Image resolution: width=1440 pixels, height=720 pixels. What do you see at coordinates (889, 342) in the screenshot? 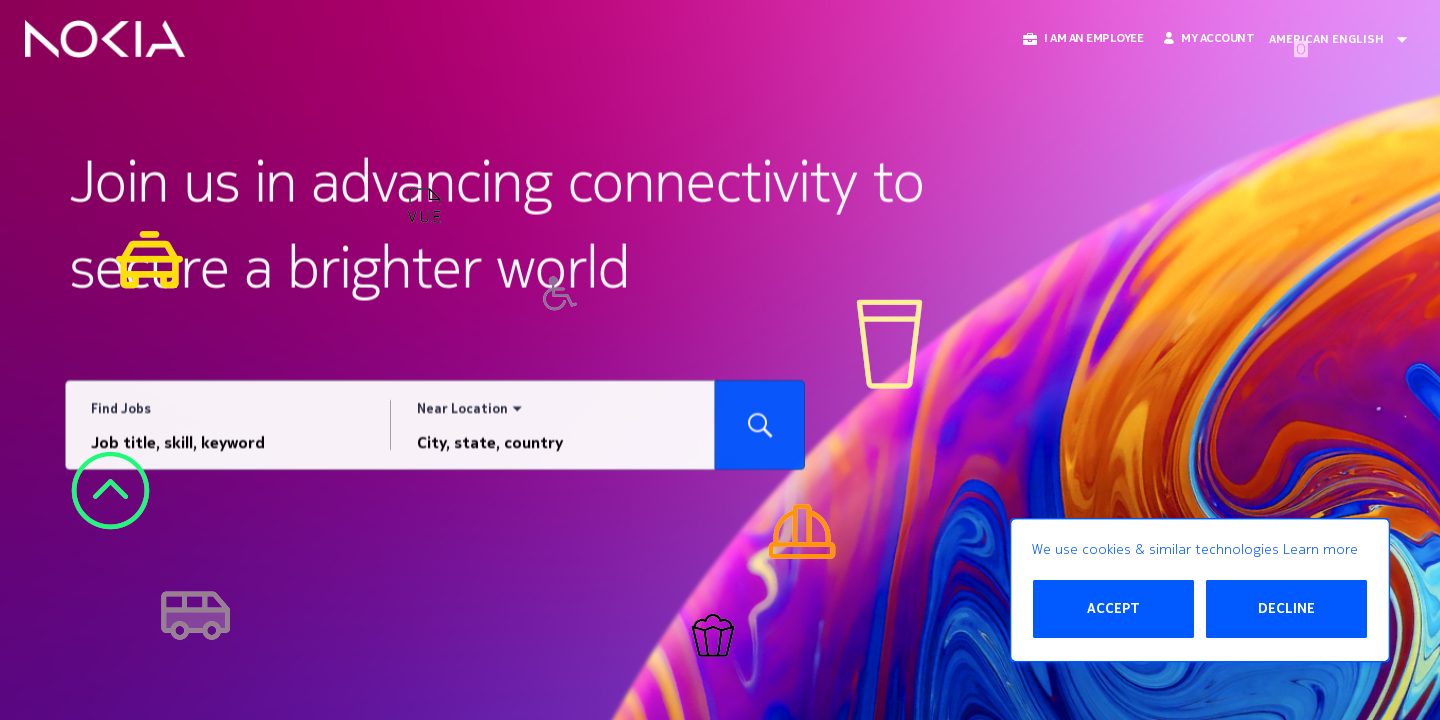
I see `view nearby bars or pubs` at bounding box center [889, 342].